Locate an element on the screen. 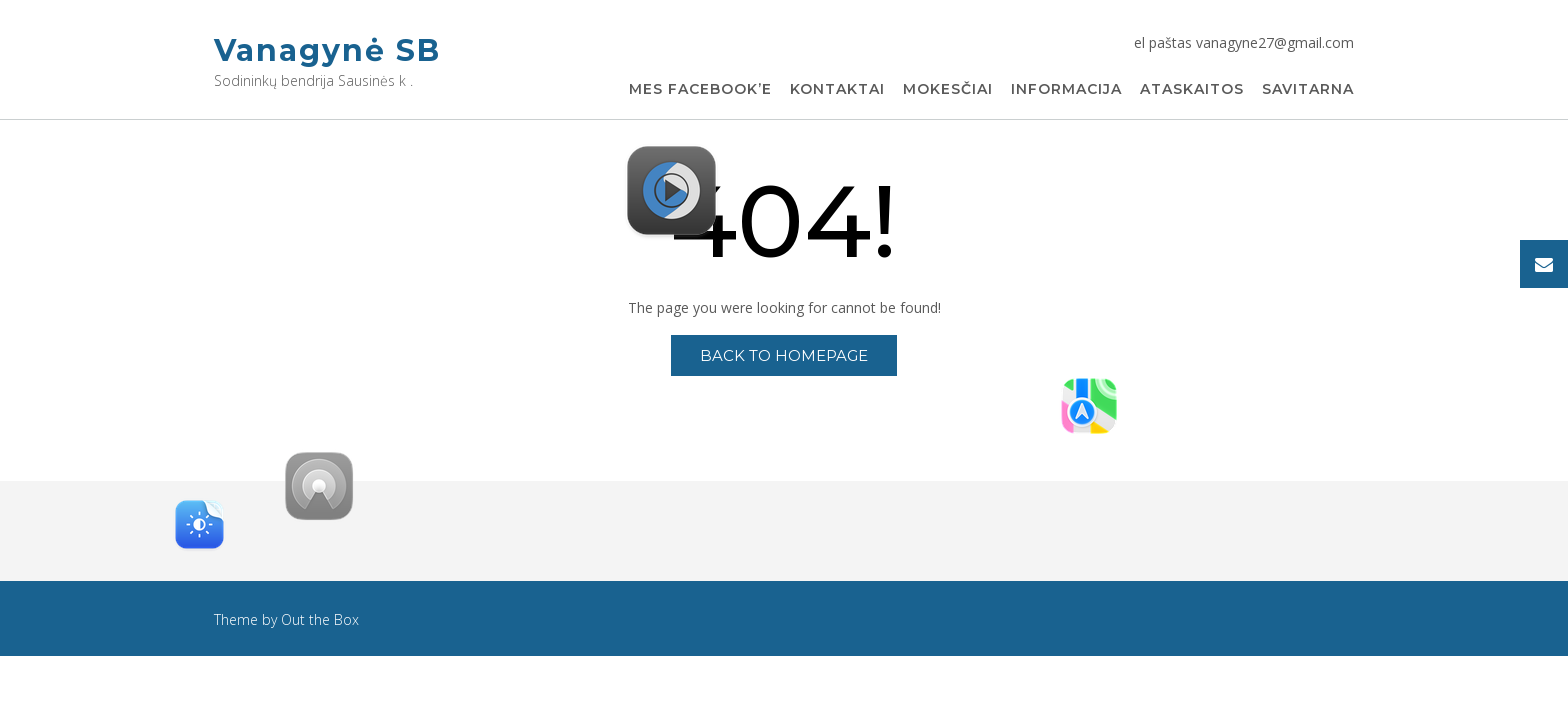  adjust night shift or display color temperature settings is located at coordinates (199, 524).